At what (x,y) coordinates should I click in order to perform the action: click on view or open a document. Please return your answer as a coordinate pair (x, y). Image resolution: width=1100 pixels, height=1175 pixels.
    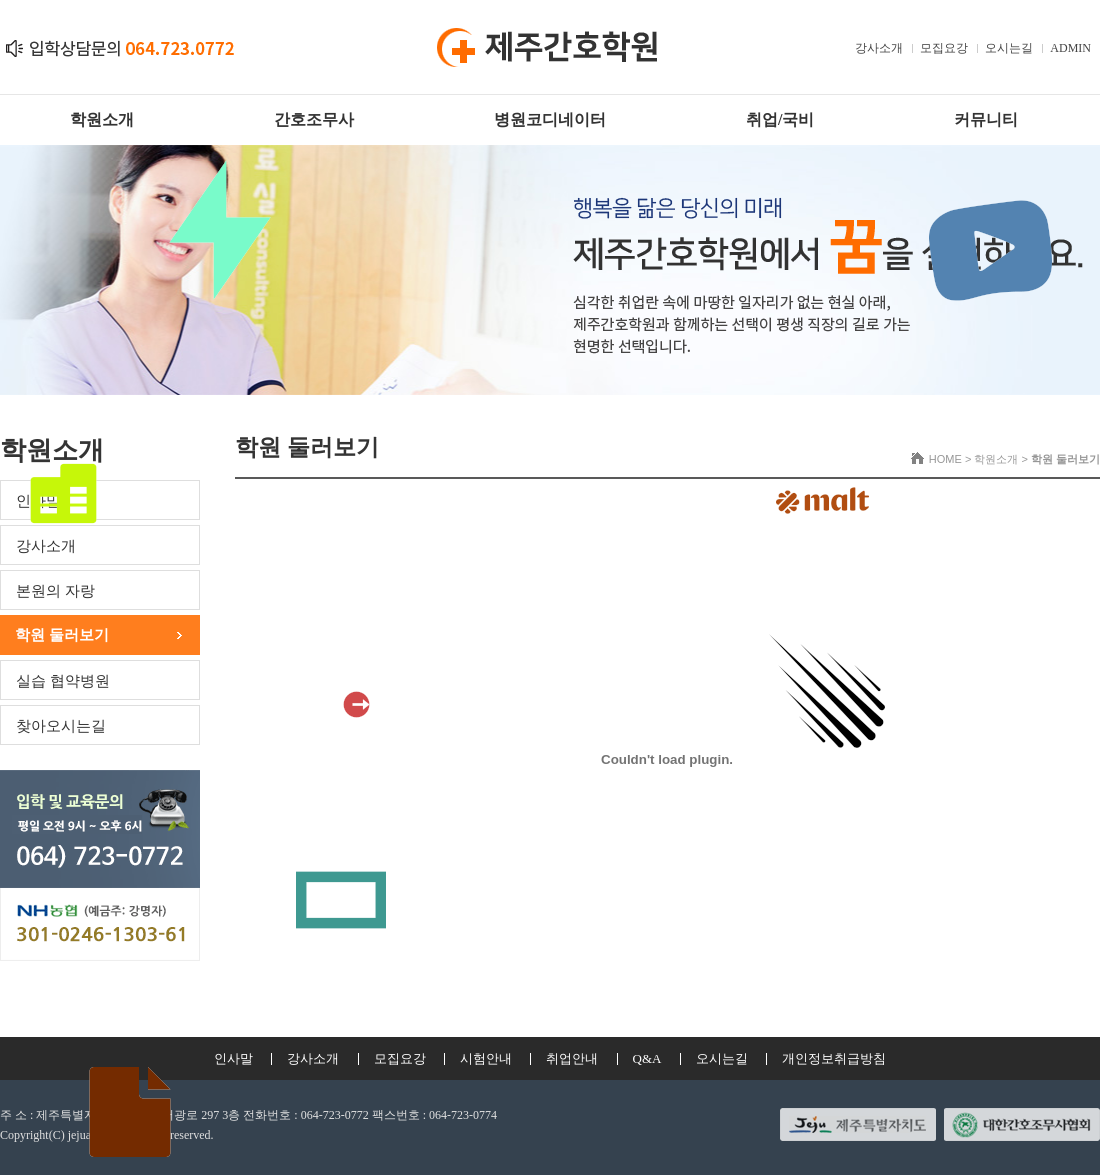
    Looking at the image, I should click on (130, 1112).